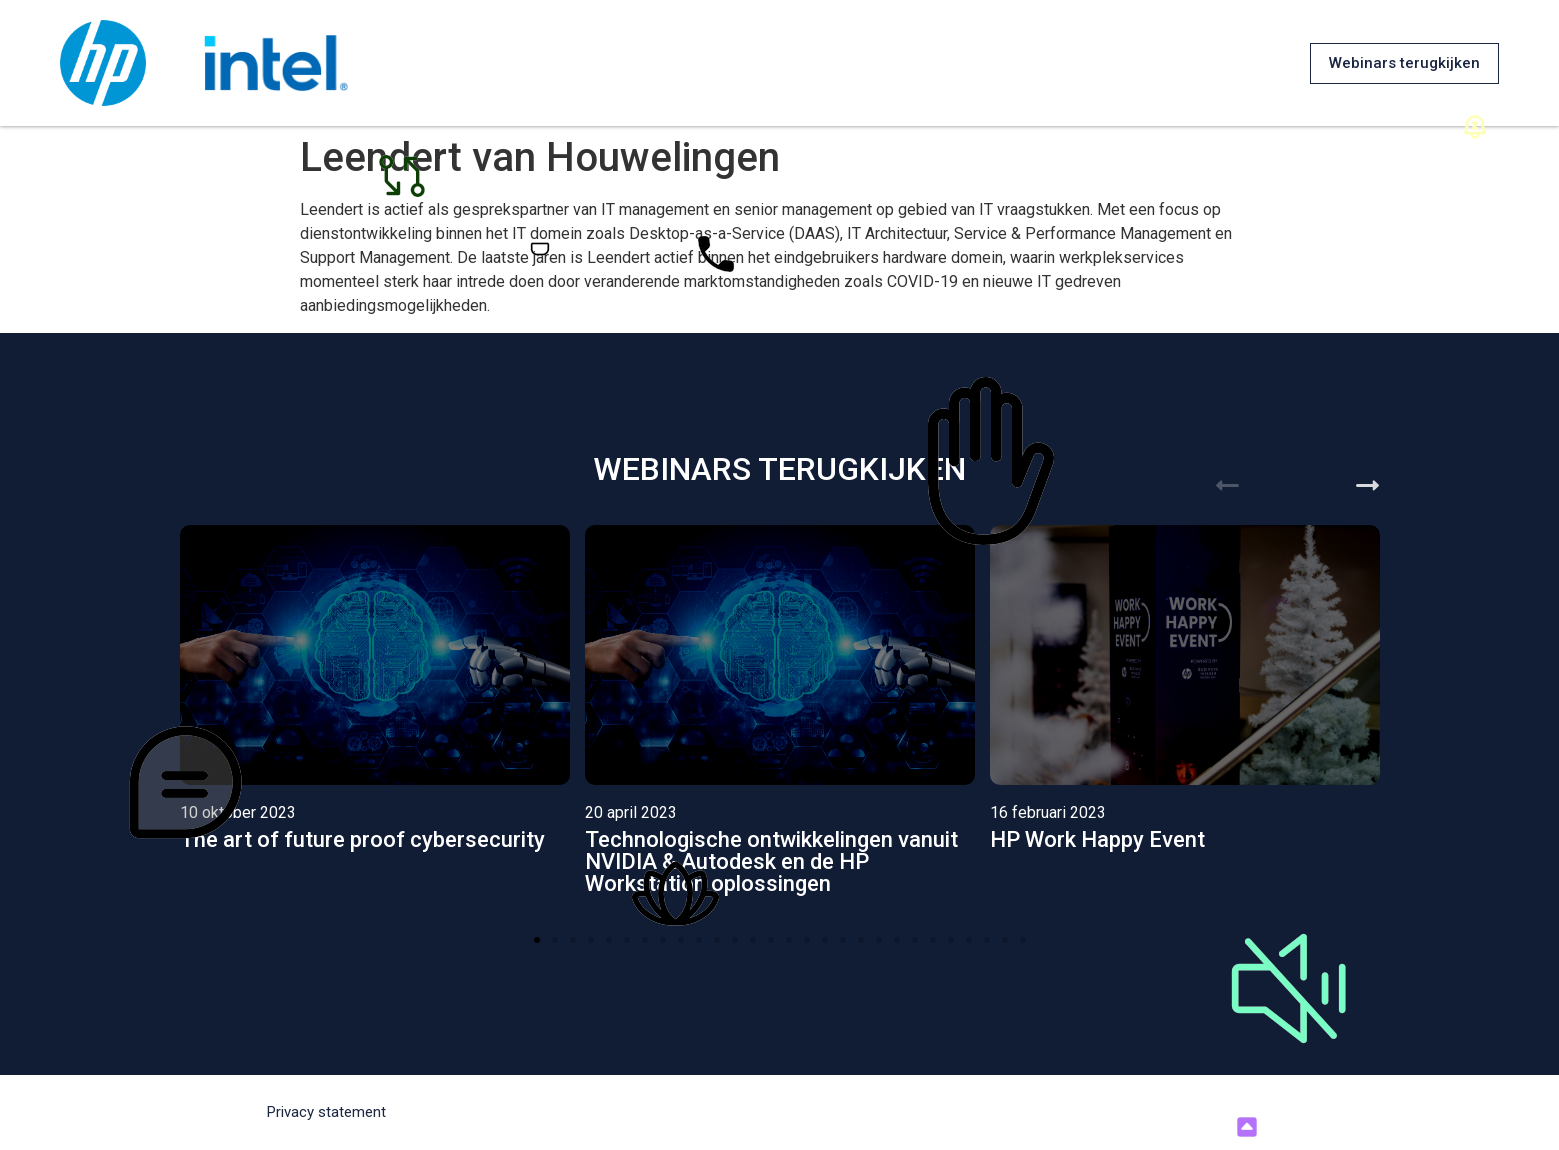 The width and height of the screenshot is (1559, 1150). I want to click on make a phone call, so click(716, 254).